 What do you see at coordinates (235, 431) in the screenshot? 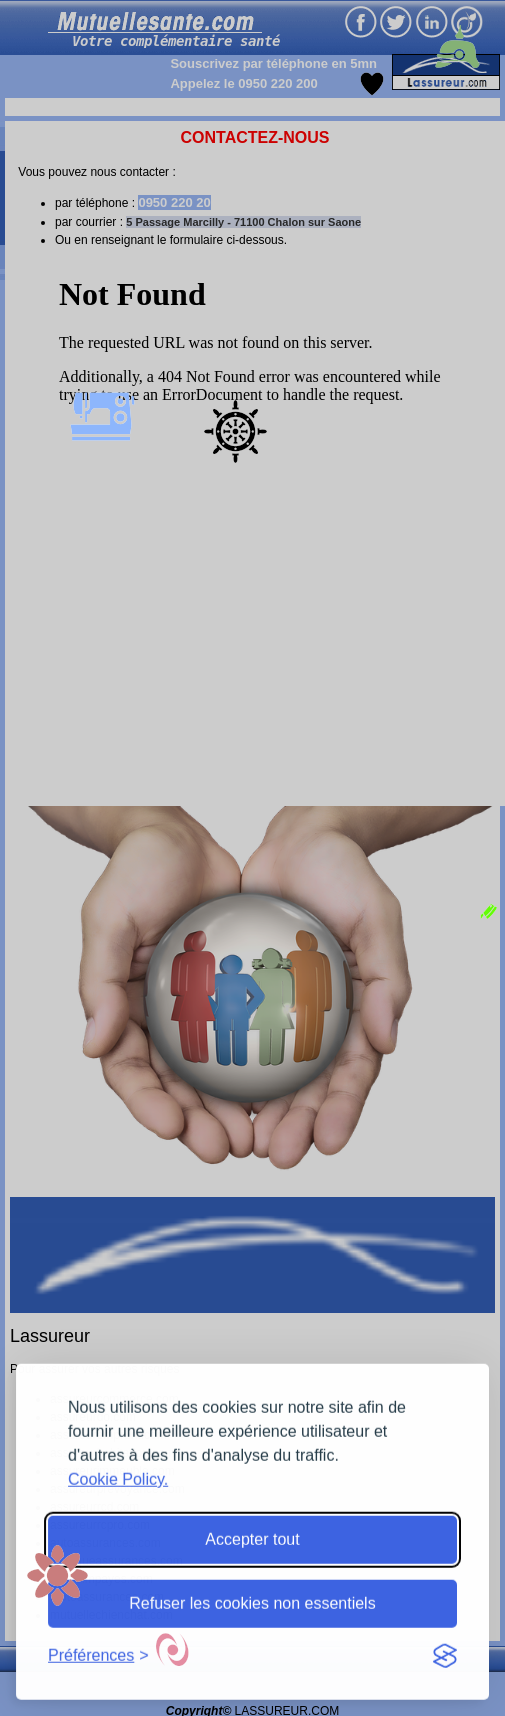
I see `navigate to sailing or nautical settings` at bounding box center [235, 431].